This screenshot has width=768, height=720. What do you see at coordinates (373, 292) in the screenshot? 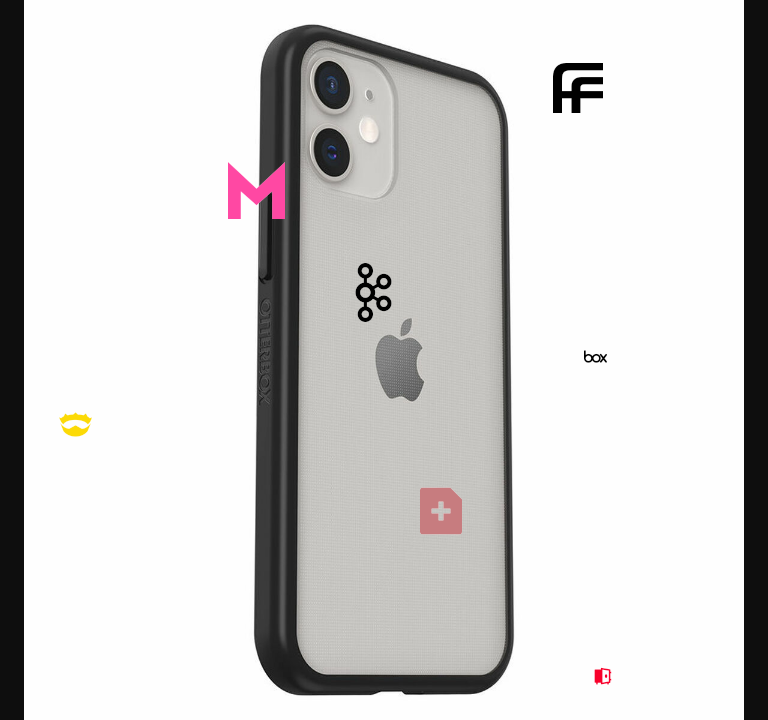
I see `Apache Kafka logo` at bounding box center [373, 292].